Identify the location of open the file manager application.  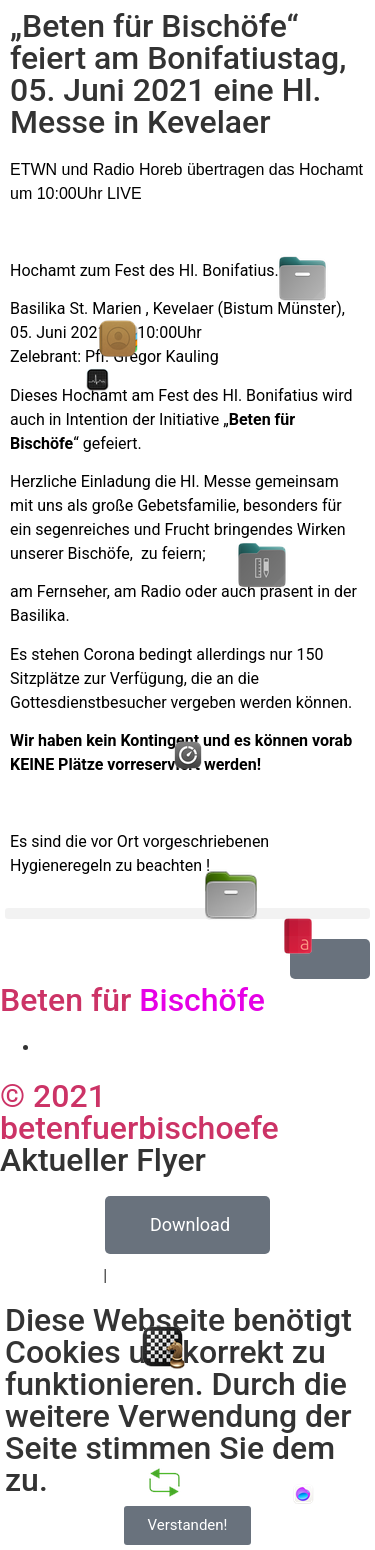
(231, 895).